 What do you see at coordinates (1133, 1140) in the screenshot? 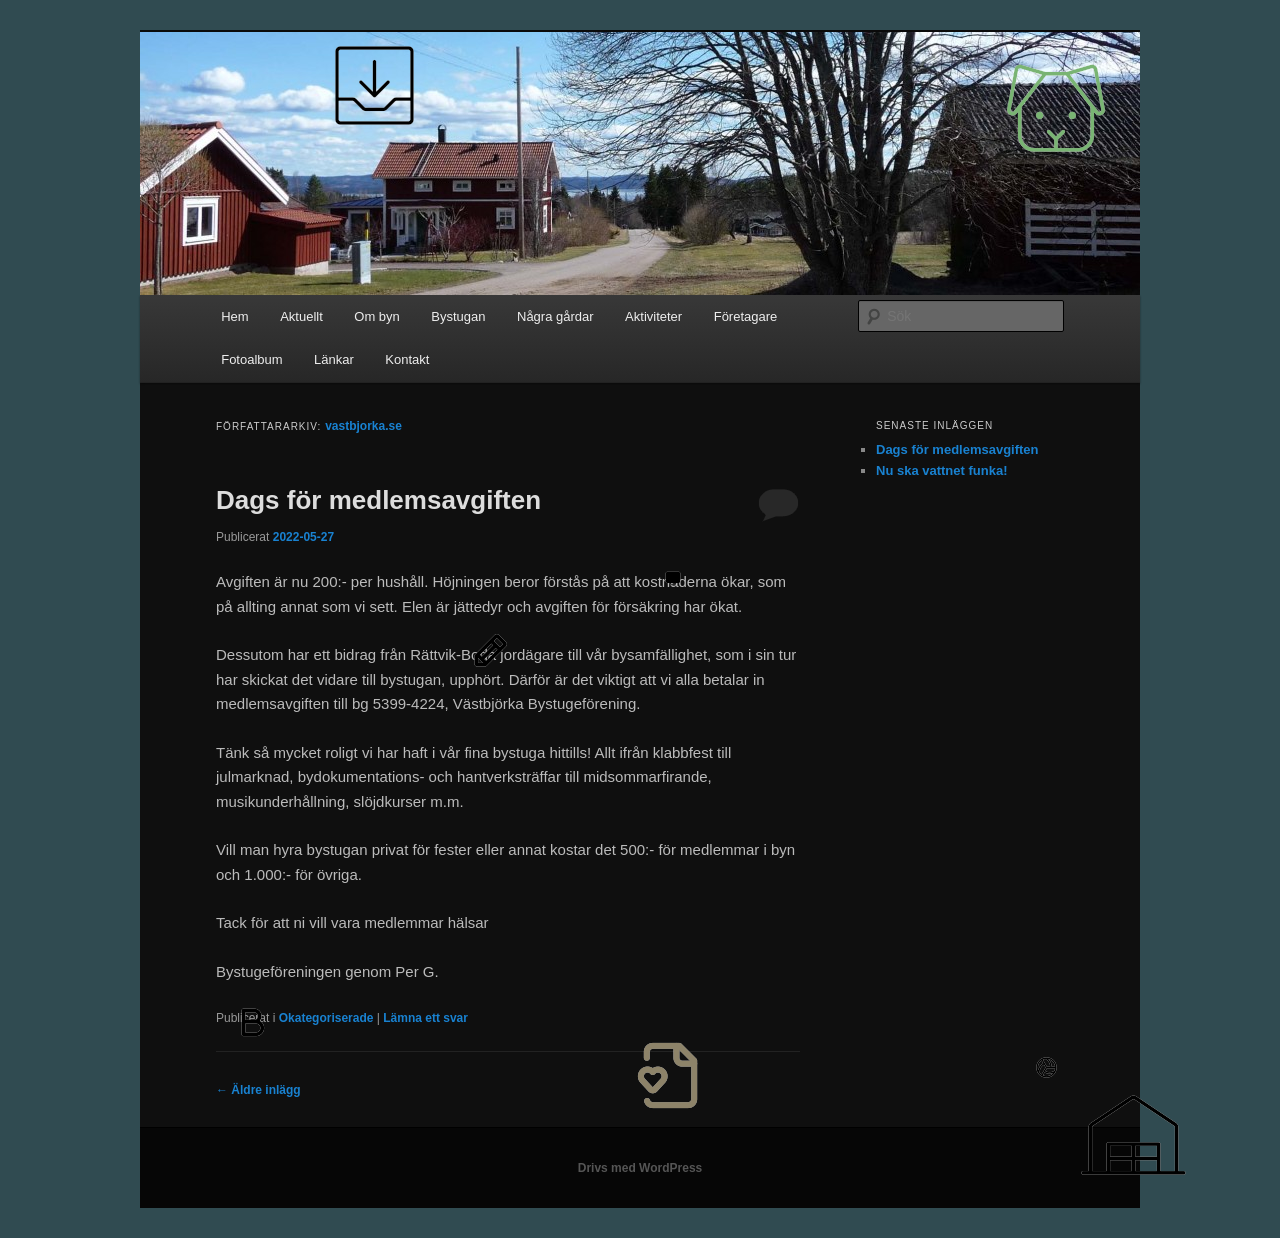
I see `access garage or parking controls` at bounding box center [1133, 1140].